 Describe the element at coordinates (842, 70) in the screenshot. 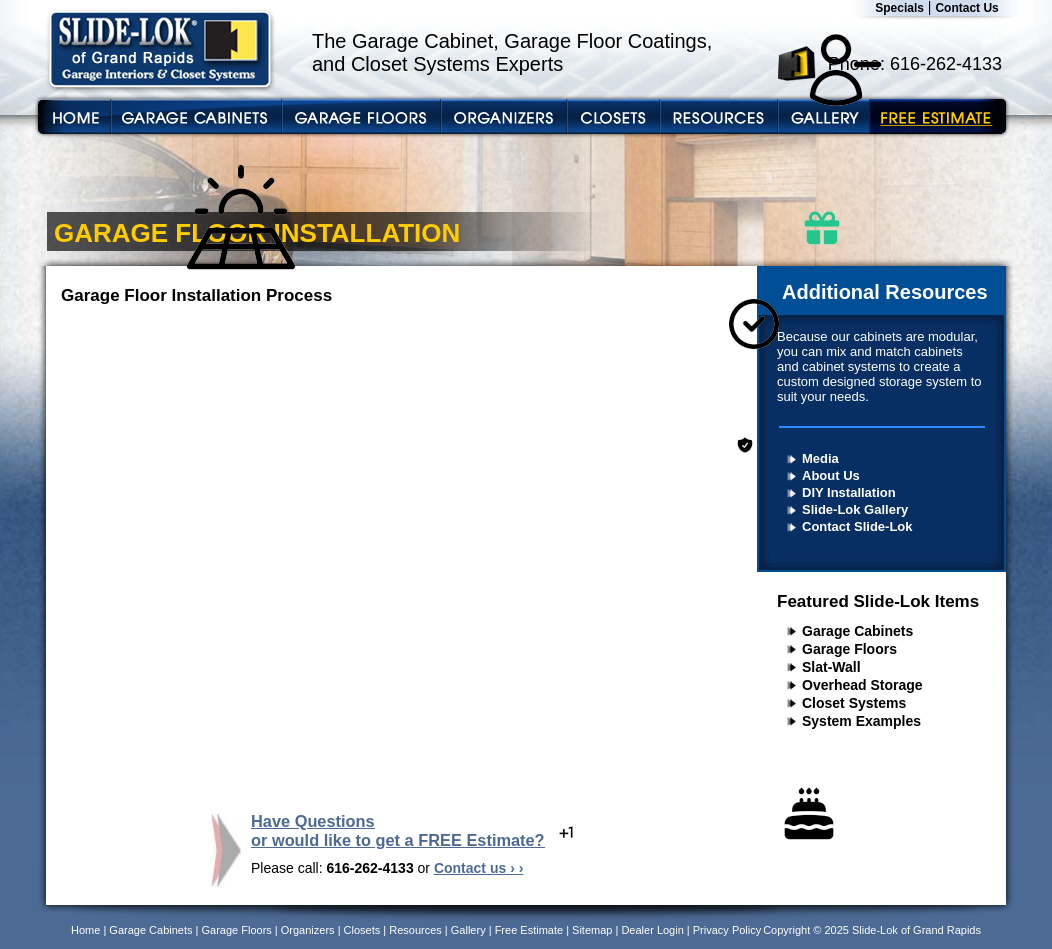

I see `remove a user or contact` at that location.